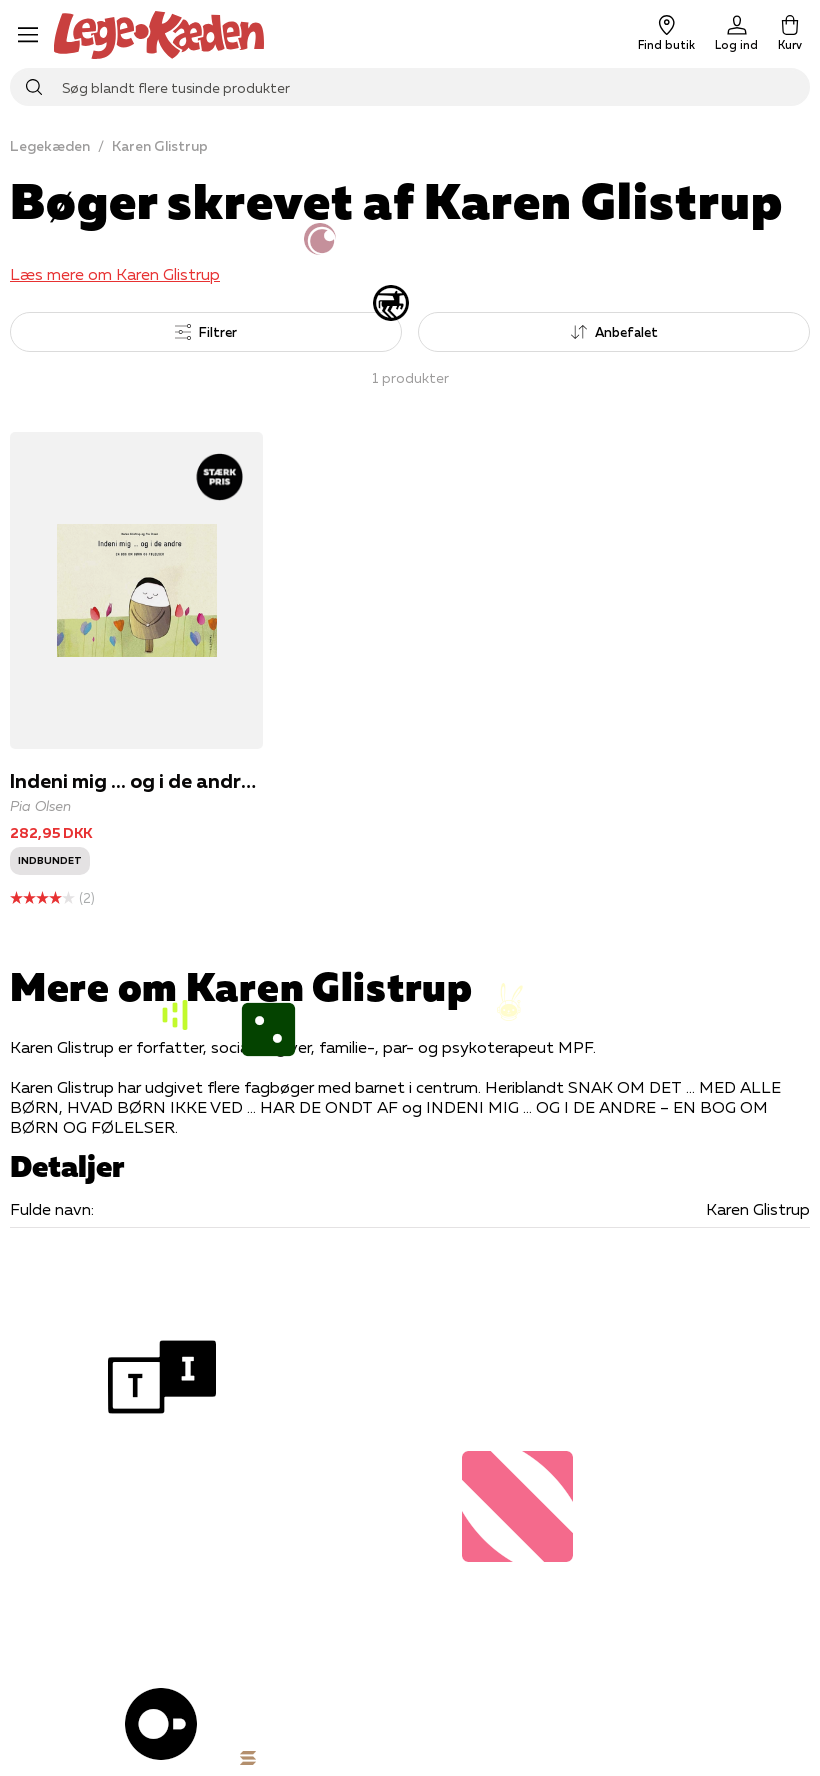 Image resolution: width=820 pixels, height=1776 pixels. Describe the element at coordinates (510, 1002) in the screenshot. I see `trino distributed SQL query engine logo` at that location.